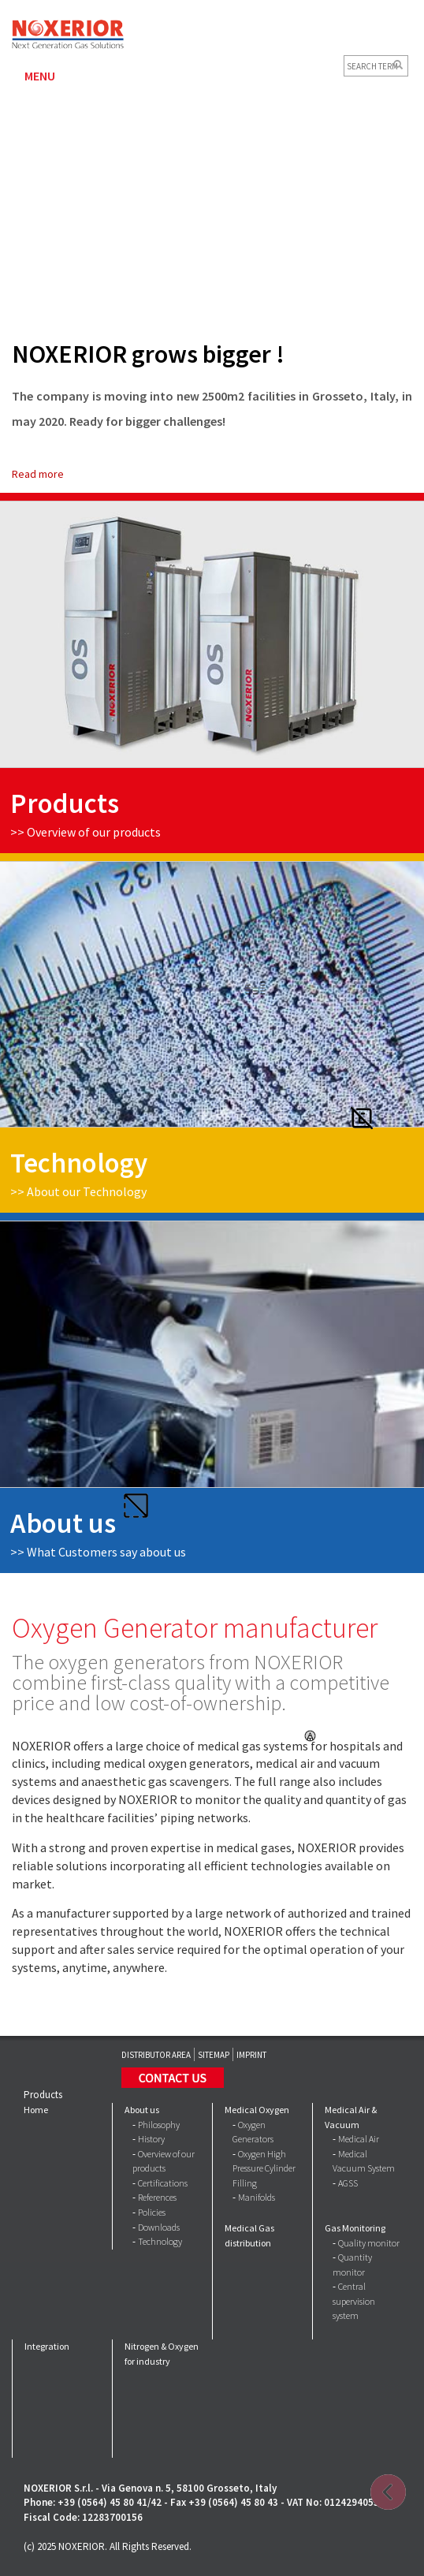  Describe the element at coordinates (310, 1735) in the screenshot. I see `edit or modify content` at that location.